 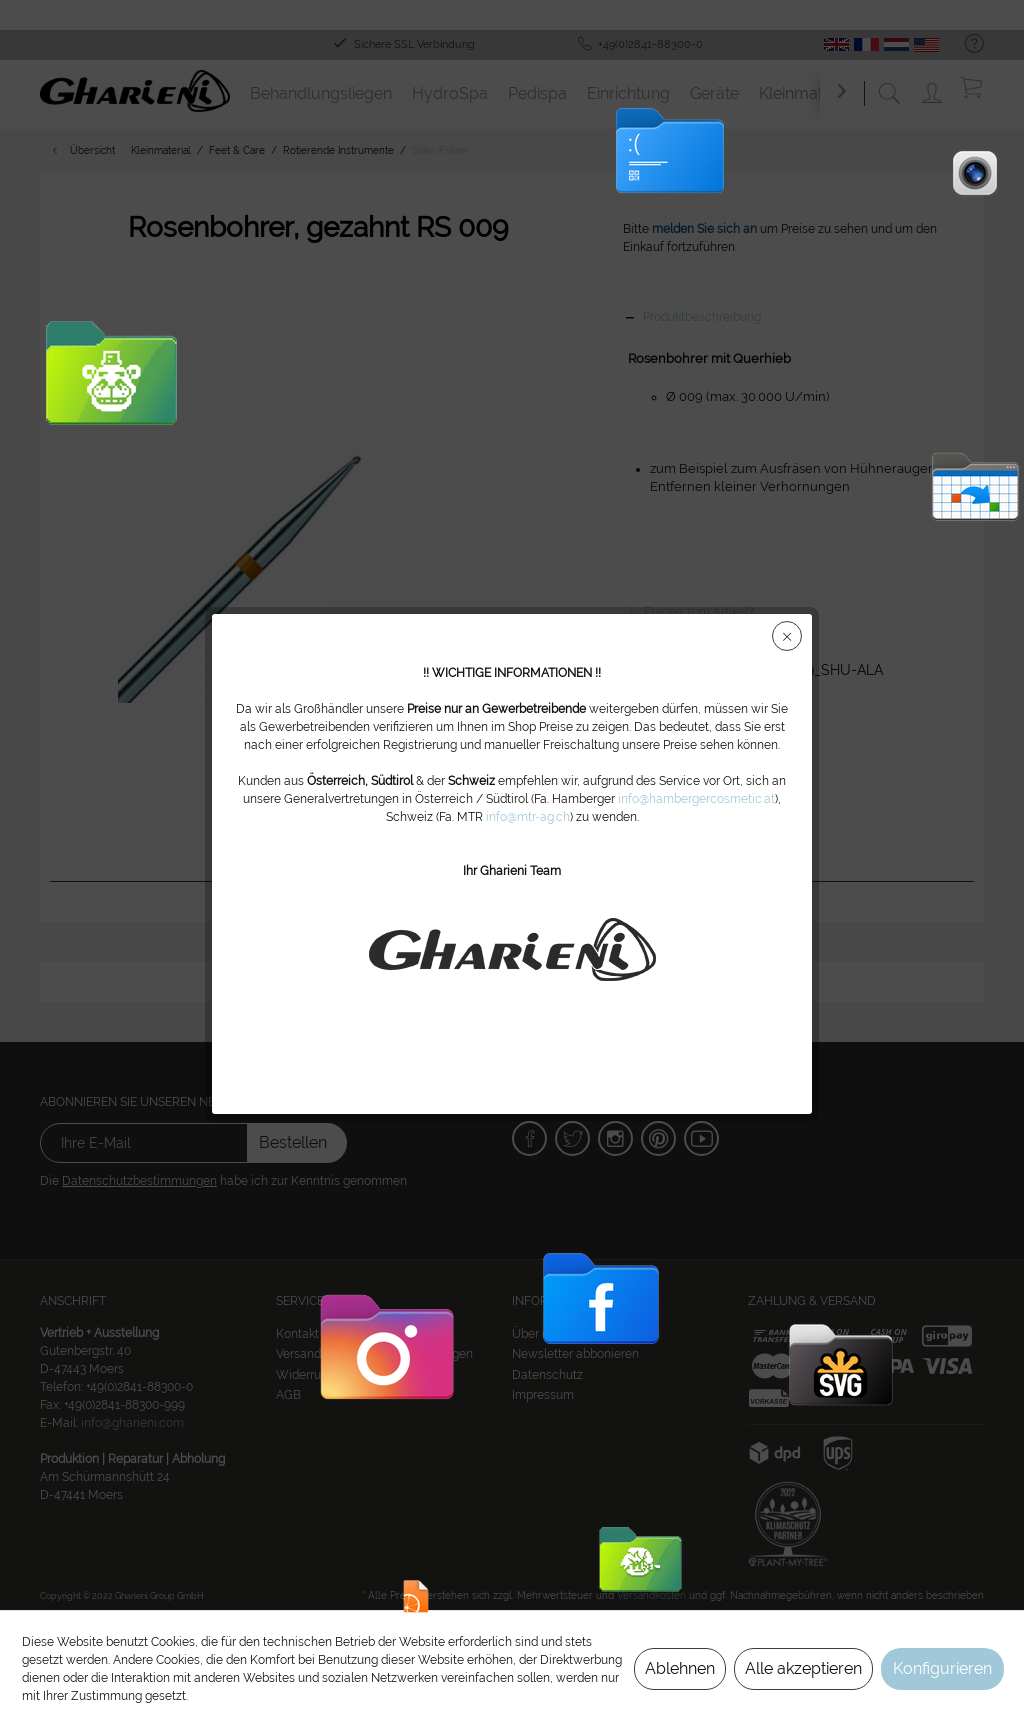 What do you see at coordinates (975, 173) in the screenshot?
I see `open camera app` at bounding box center [975, 173].